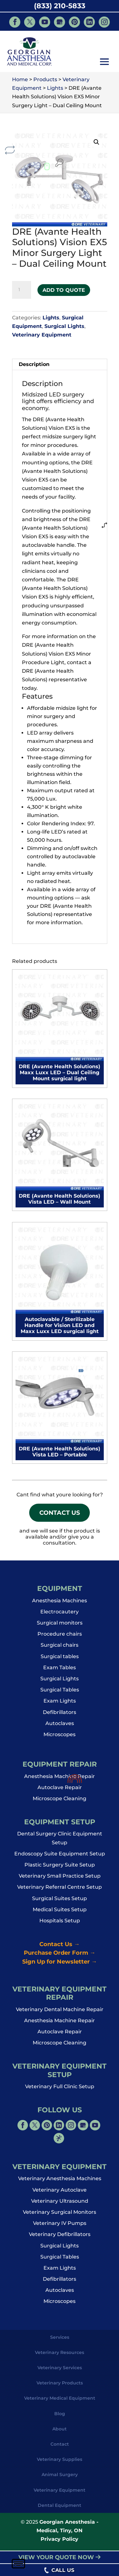 The image size is (119, 2576). Describe the element at coordinates (104, 525) in the screenshot. I see `view route between two points` at that location.